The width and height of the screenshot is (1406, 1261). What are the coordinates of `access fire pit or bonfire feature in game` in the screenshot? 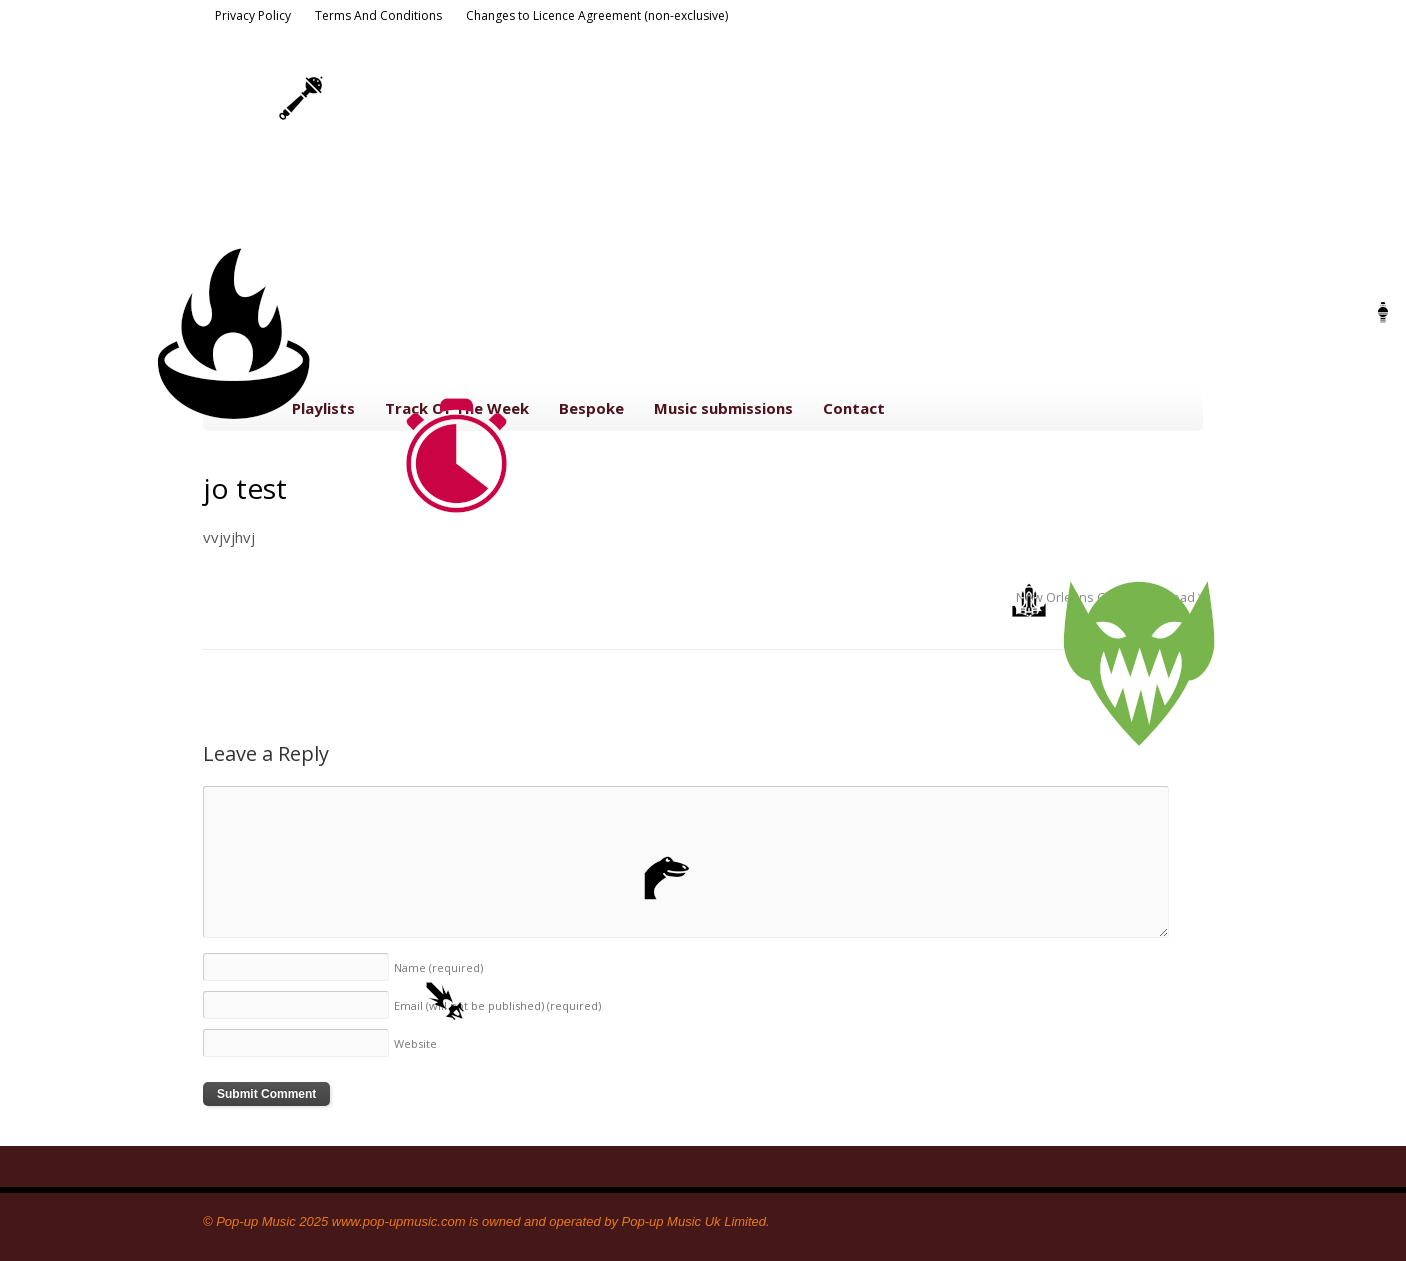 It's located at (232, 334).